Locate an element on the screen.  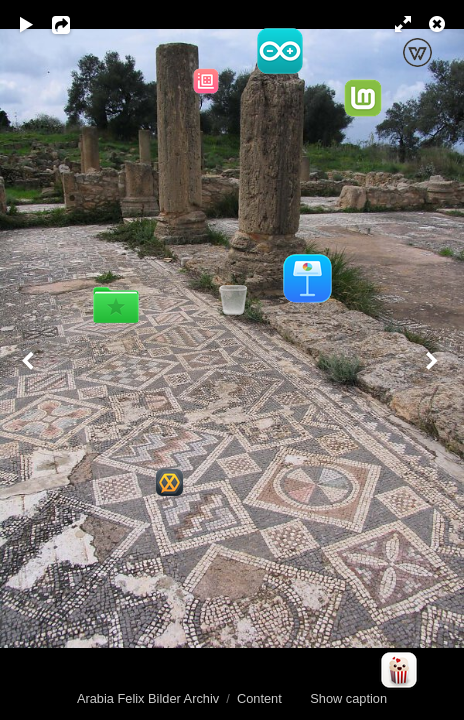
access bookmarked or favorite files is located at coordinates (116, 305).